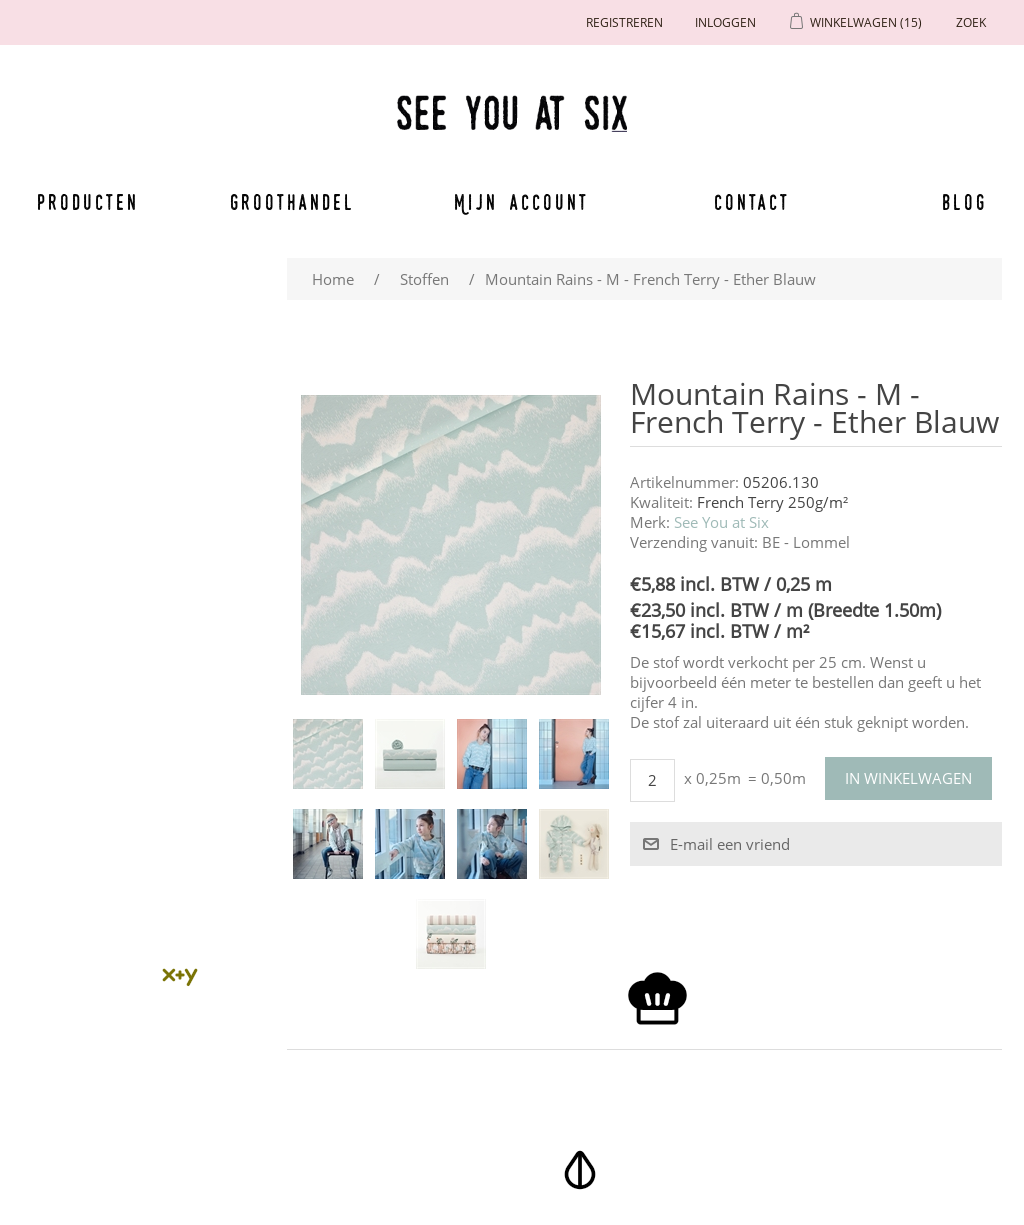 This screenshot has width=1024, height=1225. I want to click on access math or calculator functions, so click(180, 975).